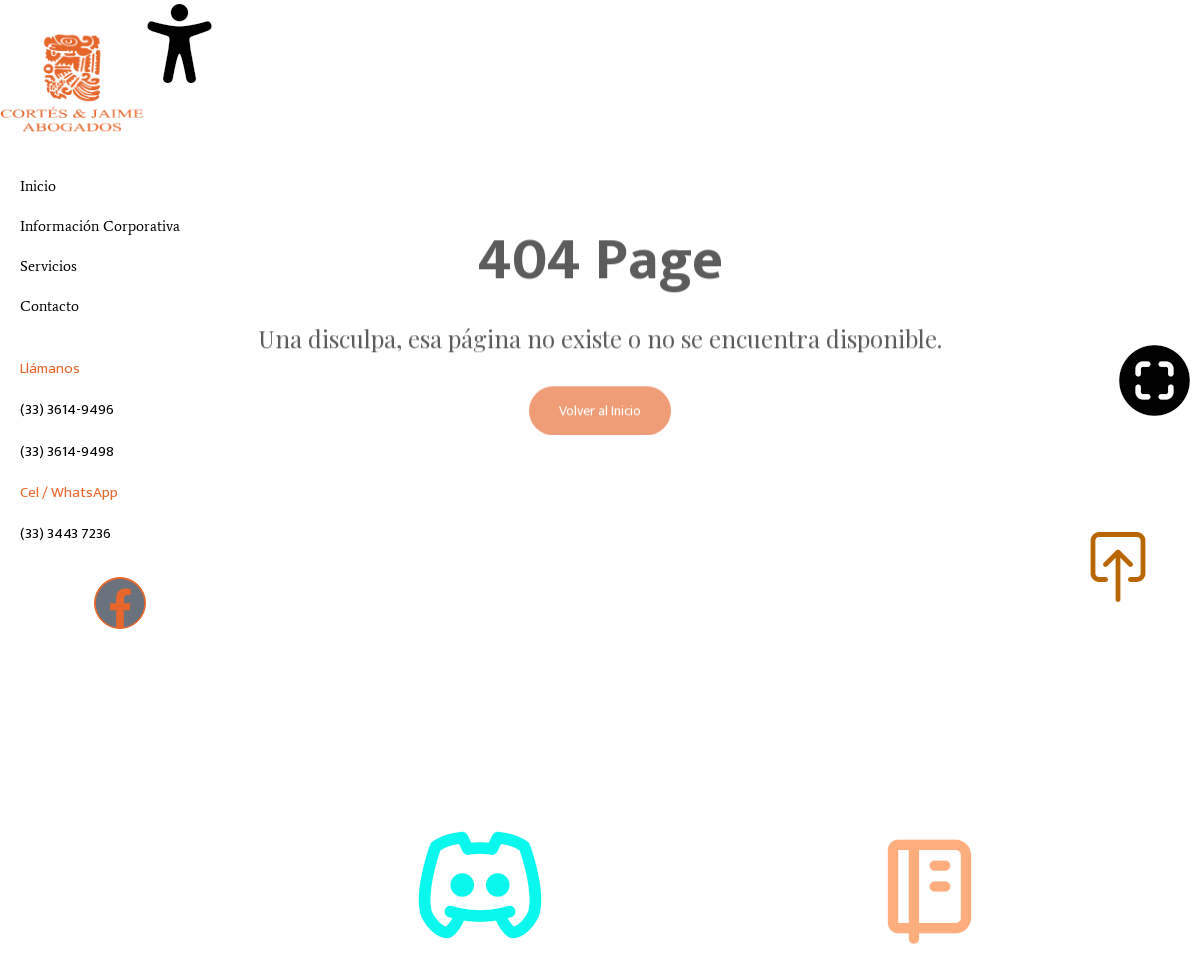 The height and width of the screenshot is (962, 1200). Describe the element at coordinates (1154, 380) in the screenshot. I see `tap to scan a QR code or barcode` at that location.